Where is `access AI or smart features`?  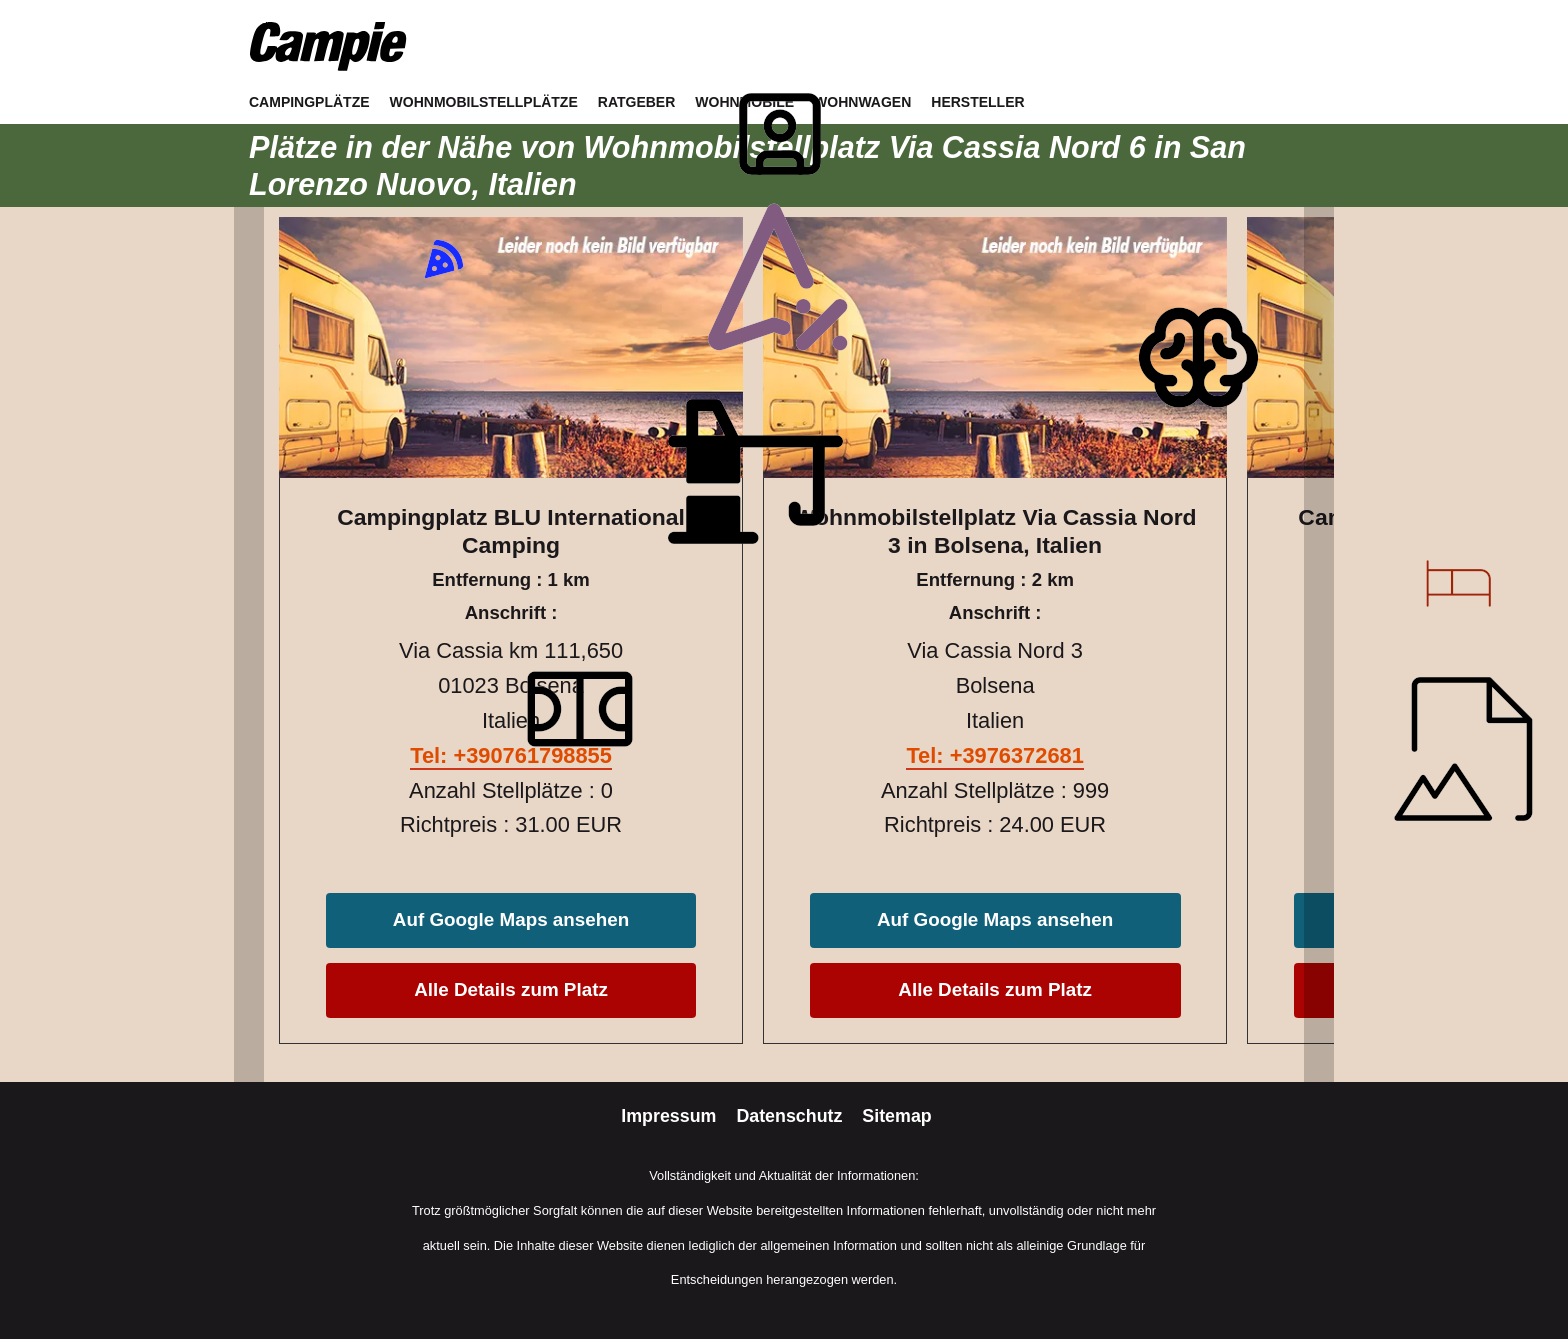
access AI or smart features is located at coordinates (1198, 359).